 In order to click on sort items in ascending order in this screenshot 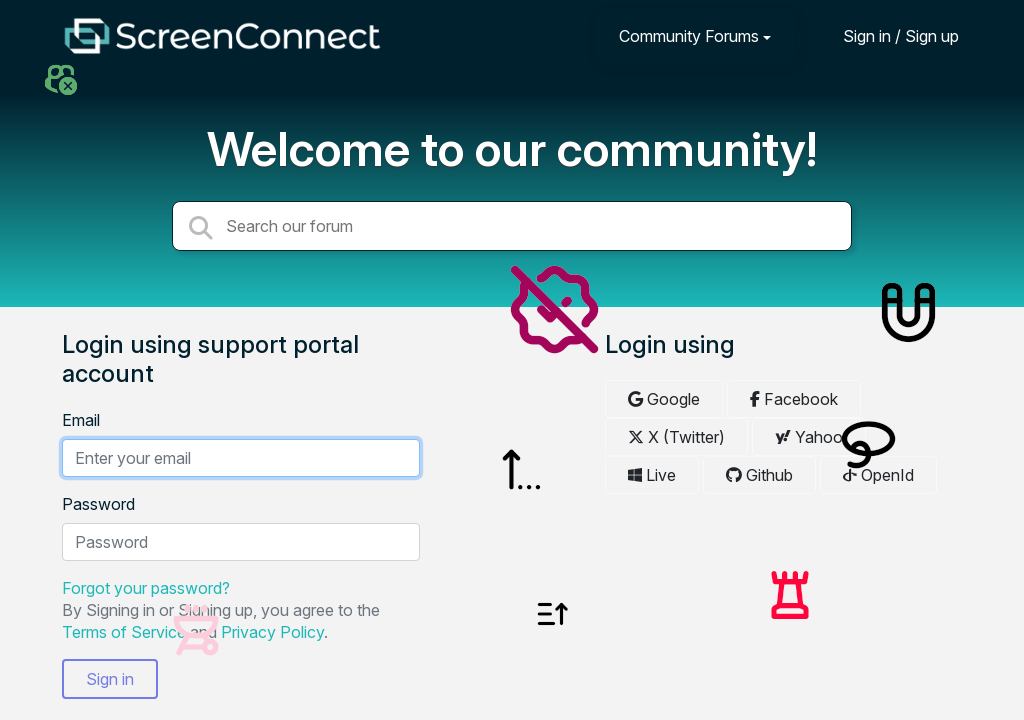, I will do `click(552, 614)`.